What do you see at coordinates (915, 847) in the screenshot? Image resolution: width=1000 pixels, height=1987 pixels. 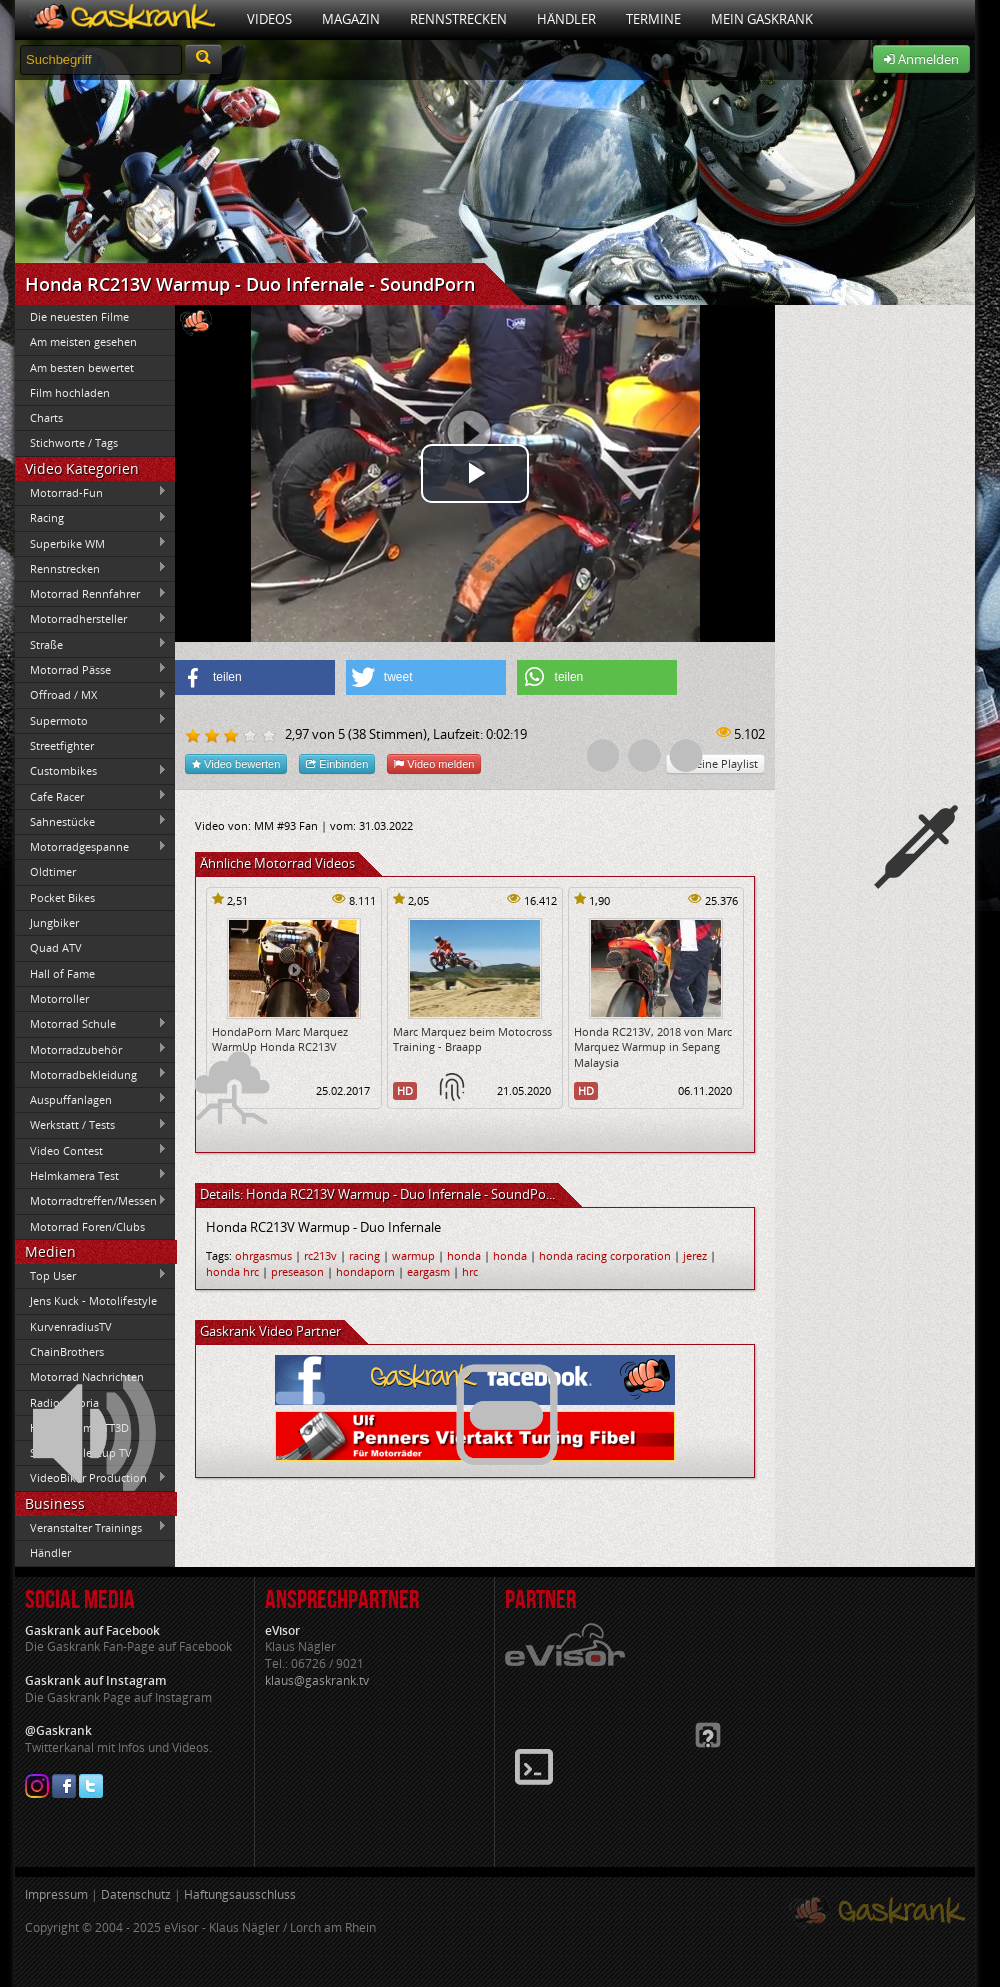 I see `open color picker tool` at bounding box center [915, 847].